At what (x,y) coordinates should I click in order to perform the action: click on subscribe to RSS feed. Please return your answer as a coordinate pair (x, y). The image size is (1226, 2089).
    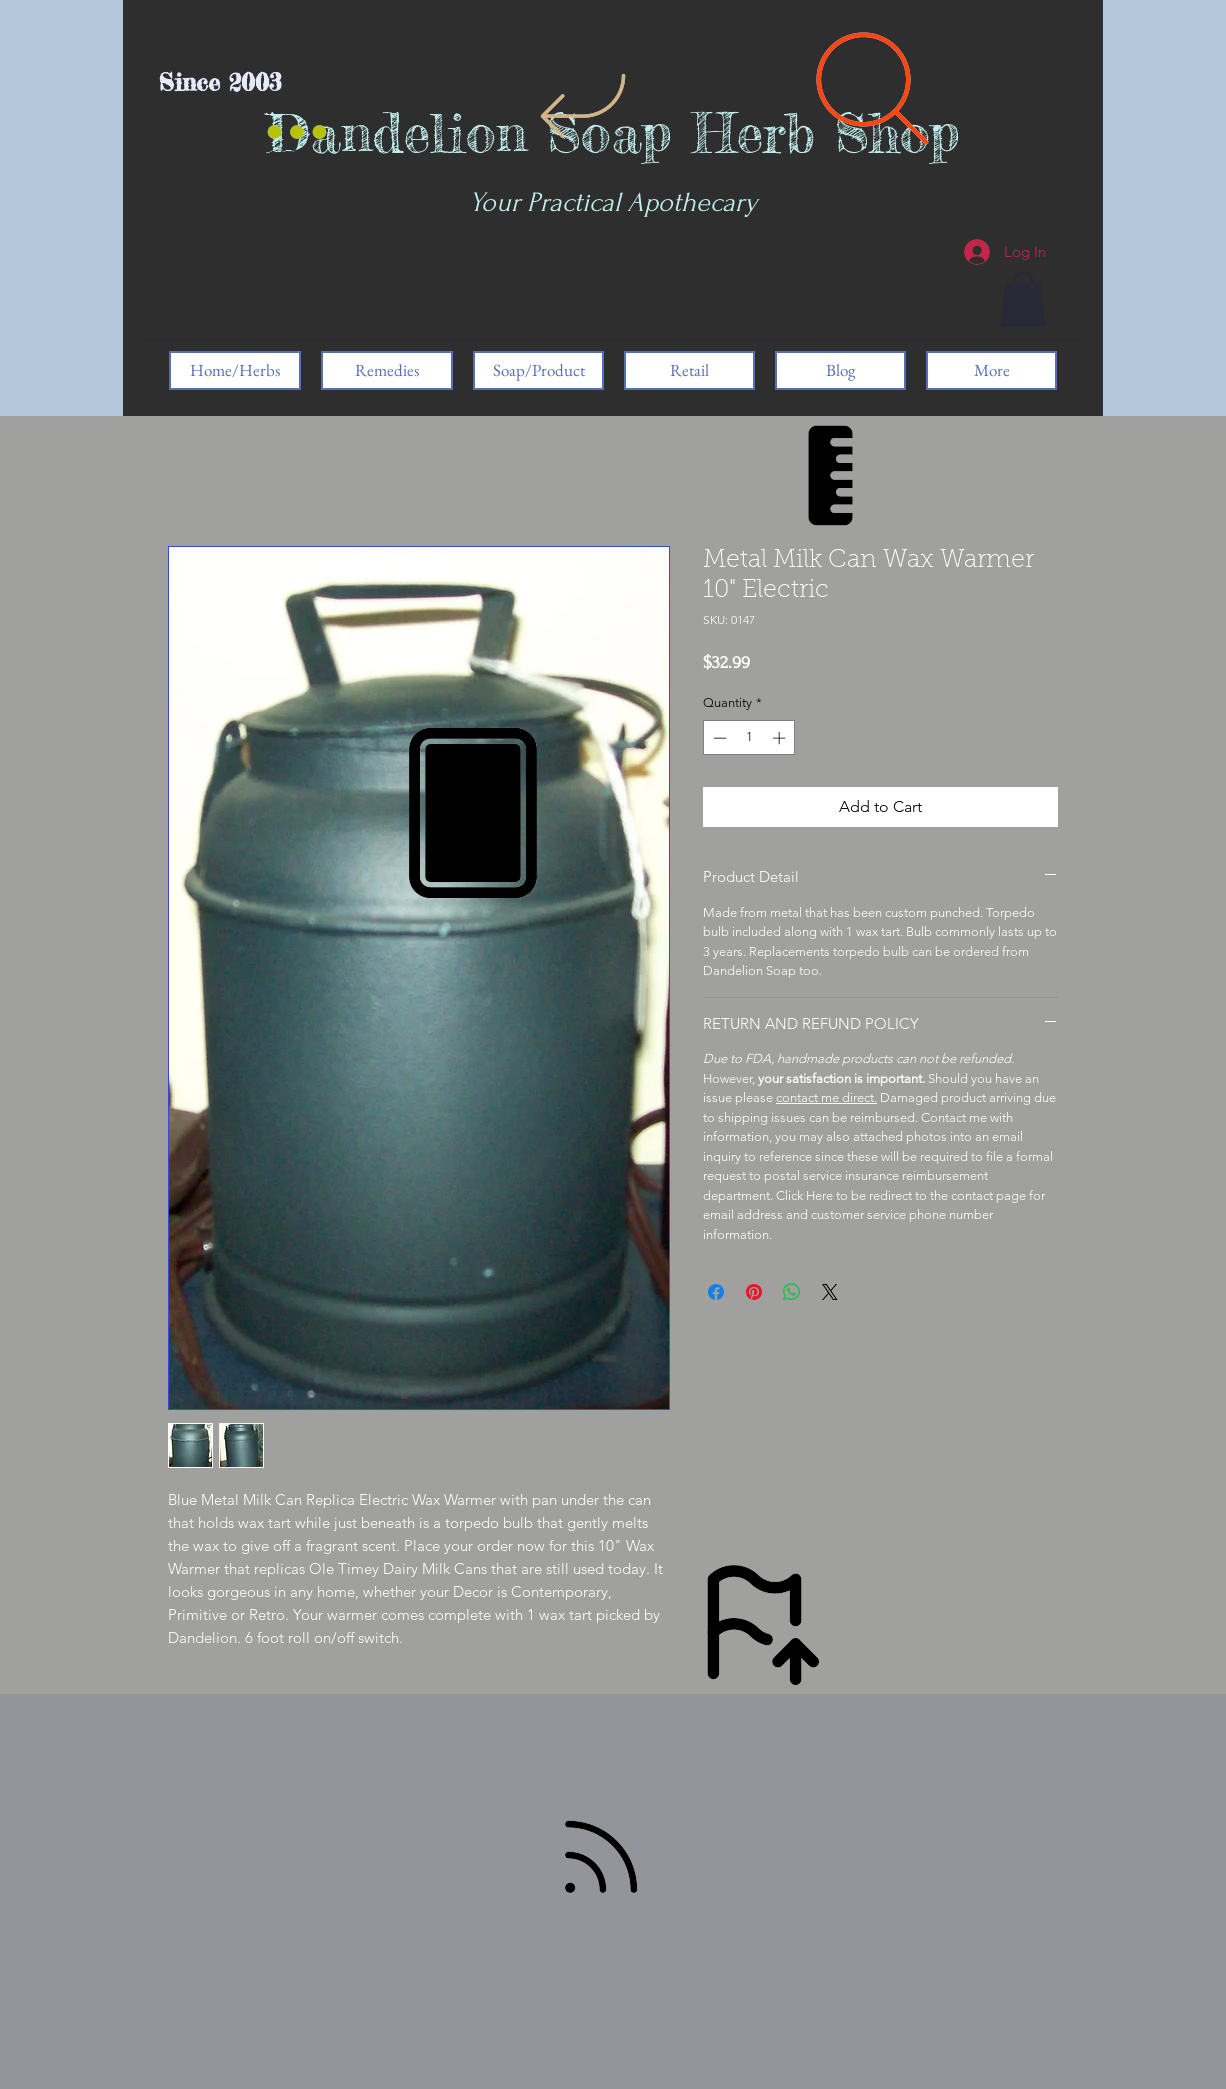
    Looking at the image, I should click on (596, 1862).